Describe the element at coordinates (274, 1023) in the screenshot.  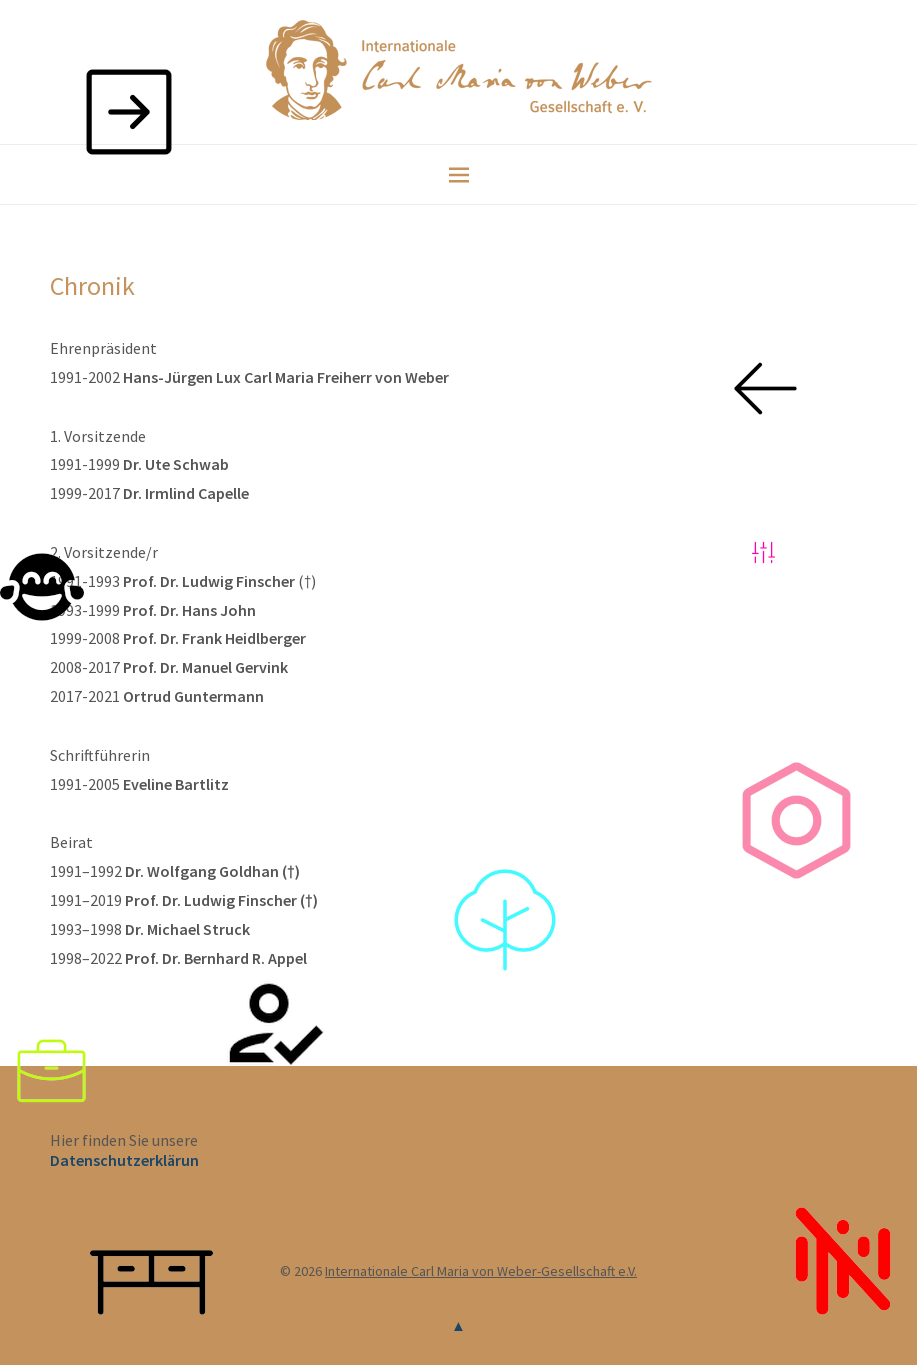
I see `indicates a verified or registered user` at that location.